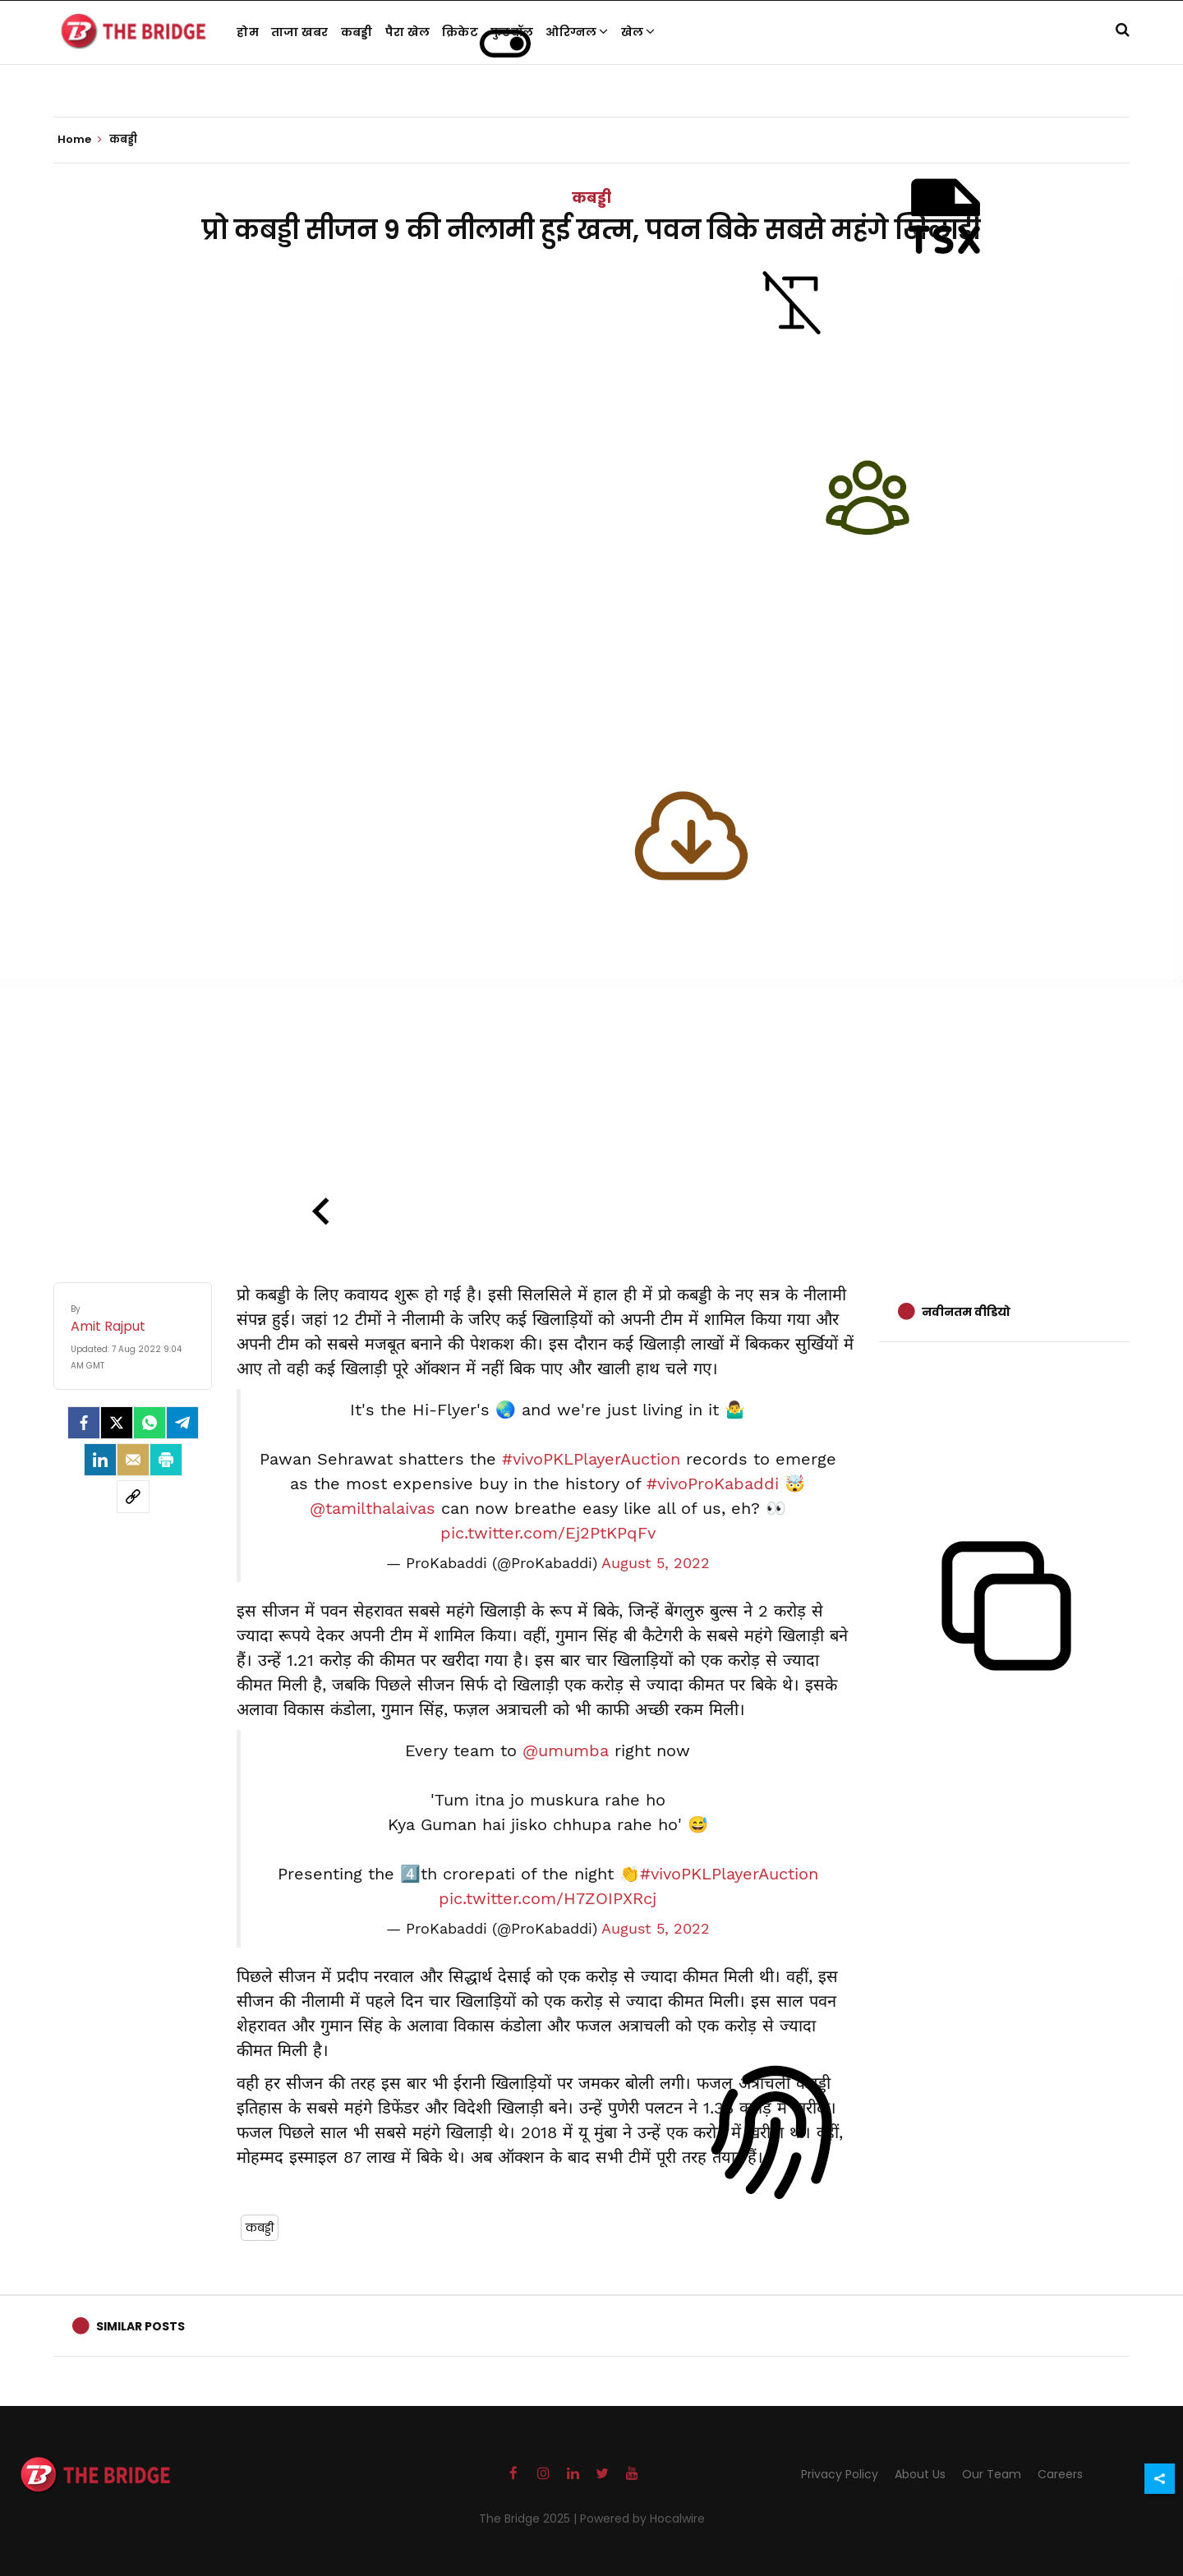  I want to click on view all team members, so click(868, 496).